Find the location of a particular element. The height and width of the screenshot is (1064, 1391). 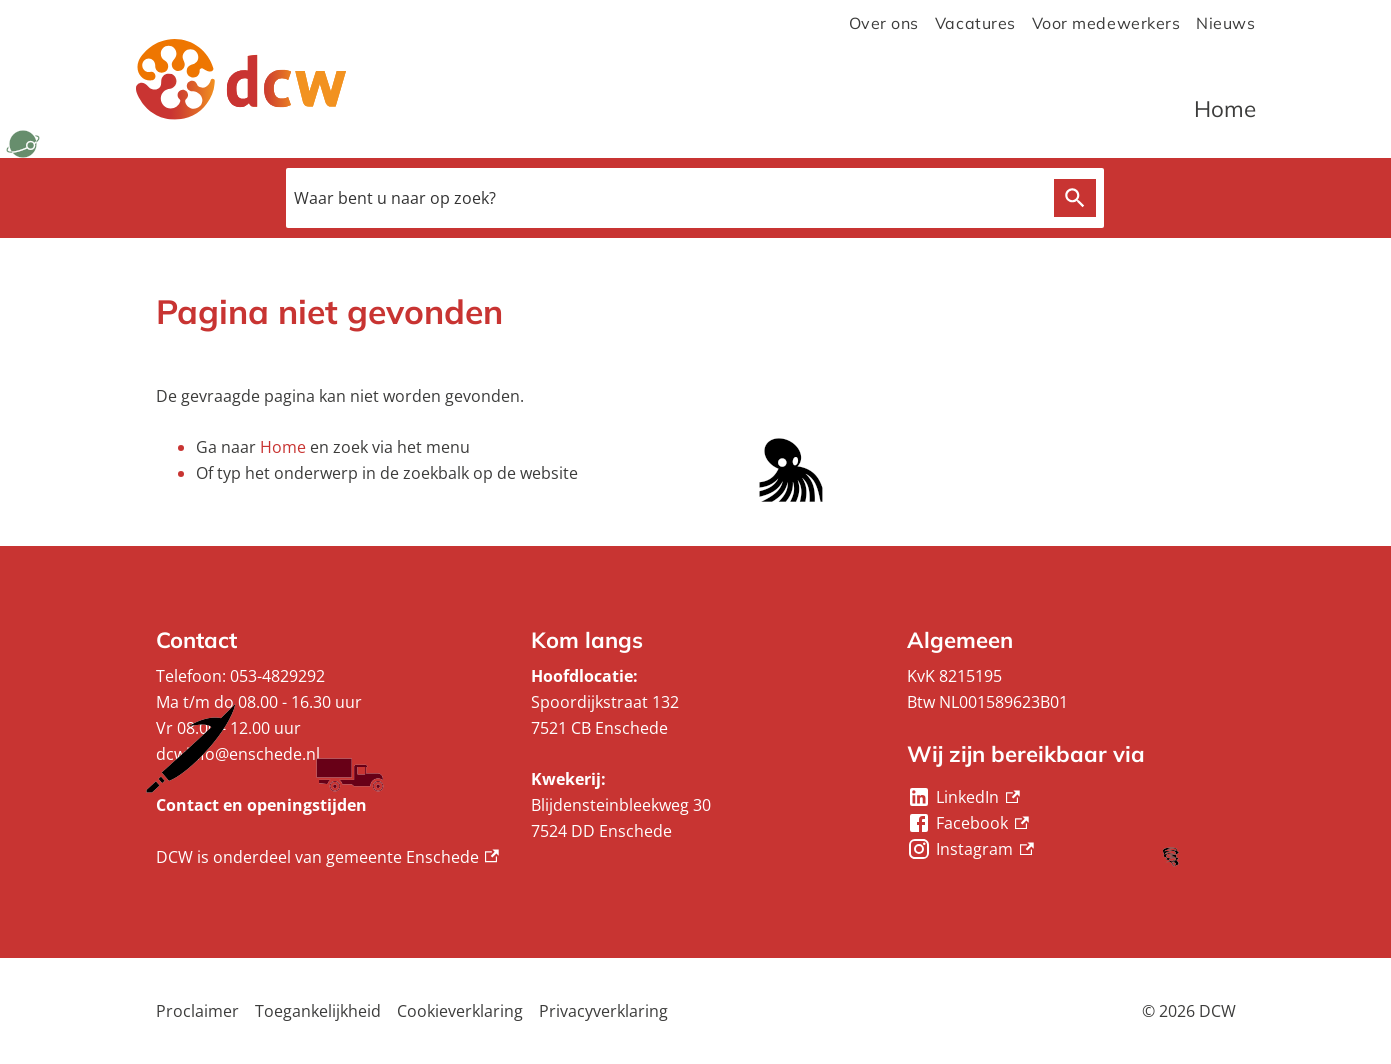

indicates severe weather alert or tornado warning is located at coordinates (1171, 857).